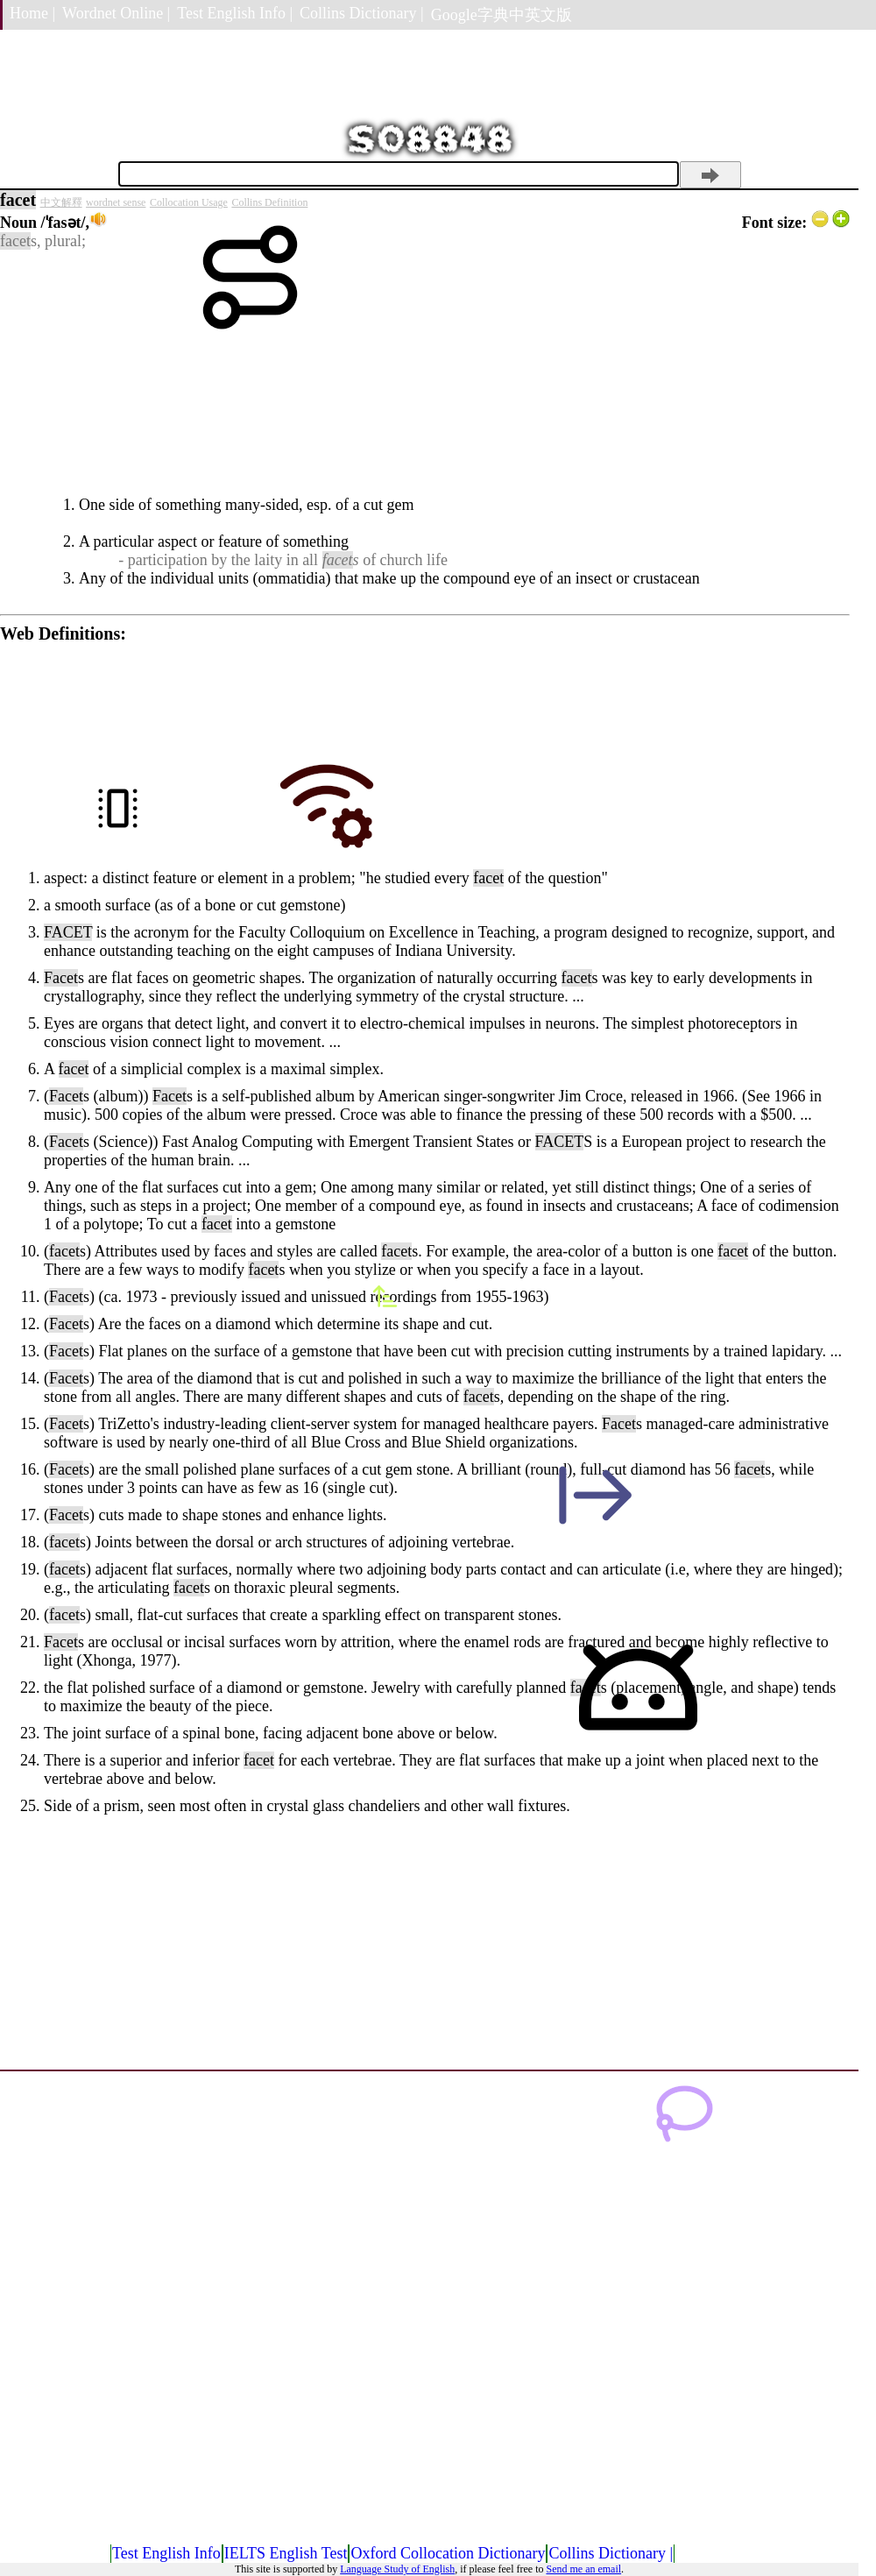 The width and height of the screenshot is (876, 2576). Describe the element at coordinates (250, 277) in the screenshot. I see `view directions or navigation route` at that location.